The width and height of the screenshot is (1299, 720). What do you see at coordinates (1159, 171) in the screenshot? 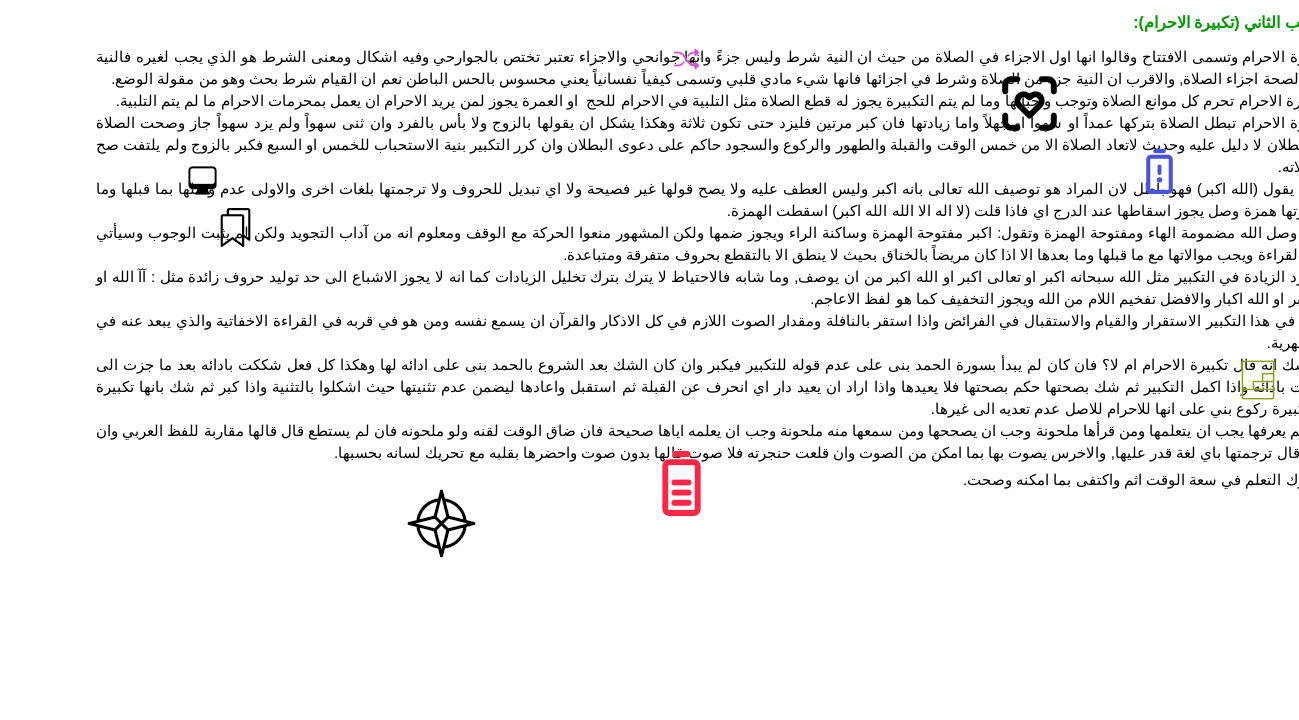
I see `indicates low battery warning` at bounding box center [1159, 171].